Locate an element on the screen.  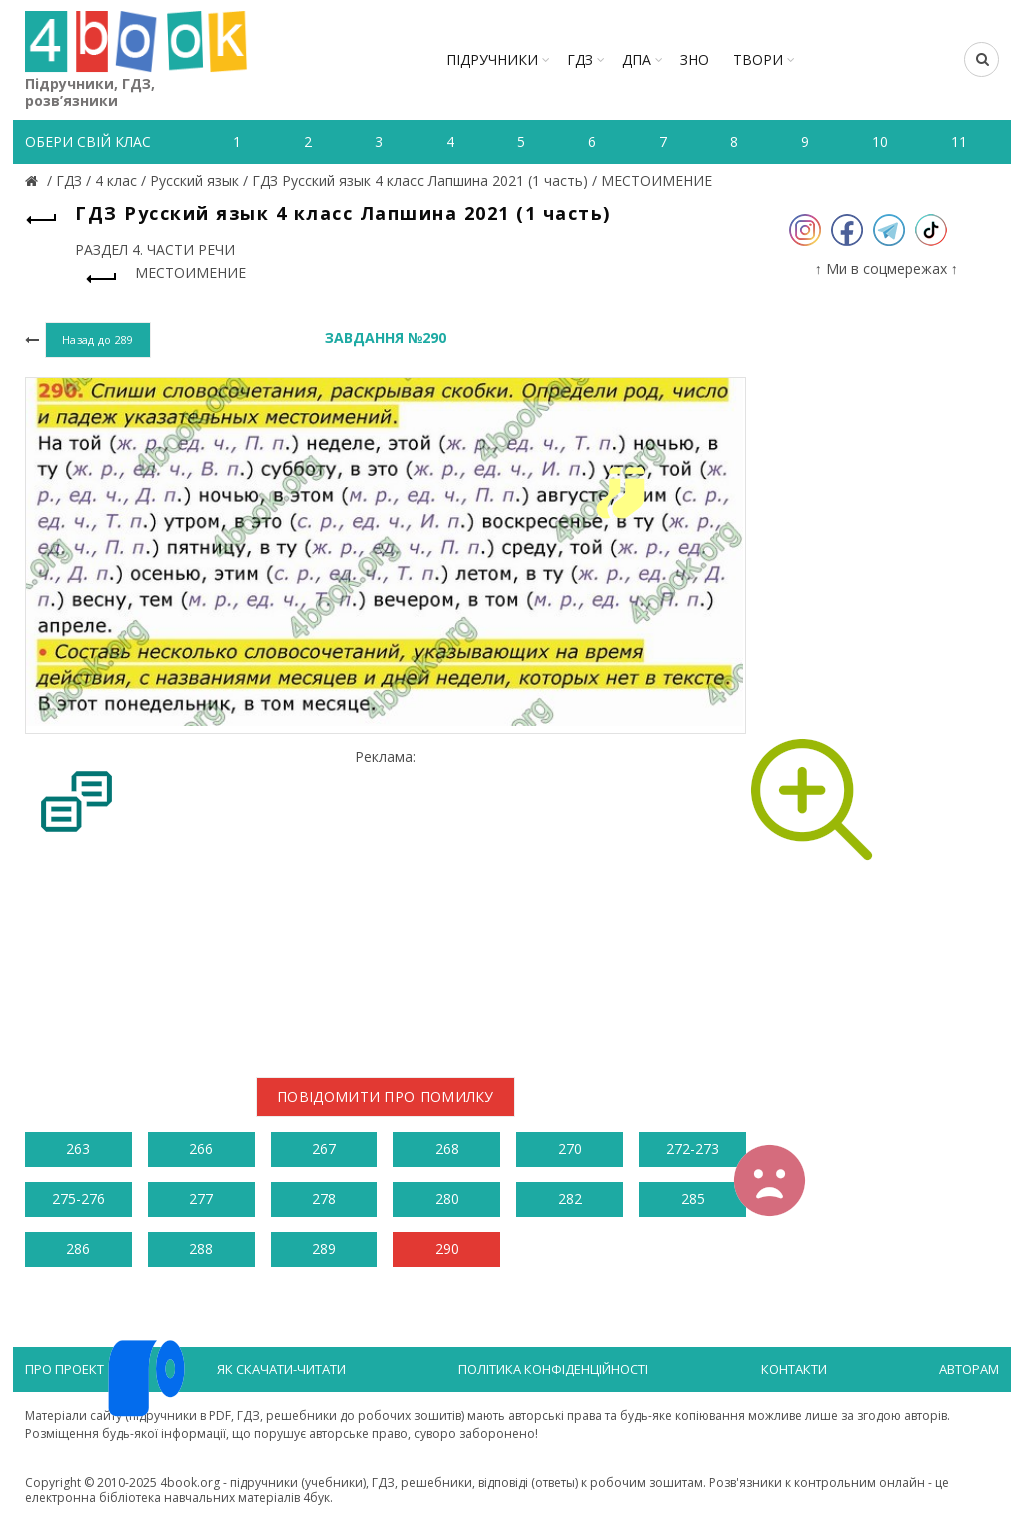
indicates restroom or bathroom location is located at coordinates (146, 1373).